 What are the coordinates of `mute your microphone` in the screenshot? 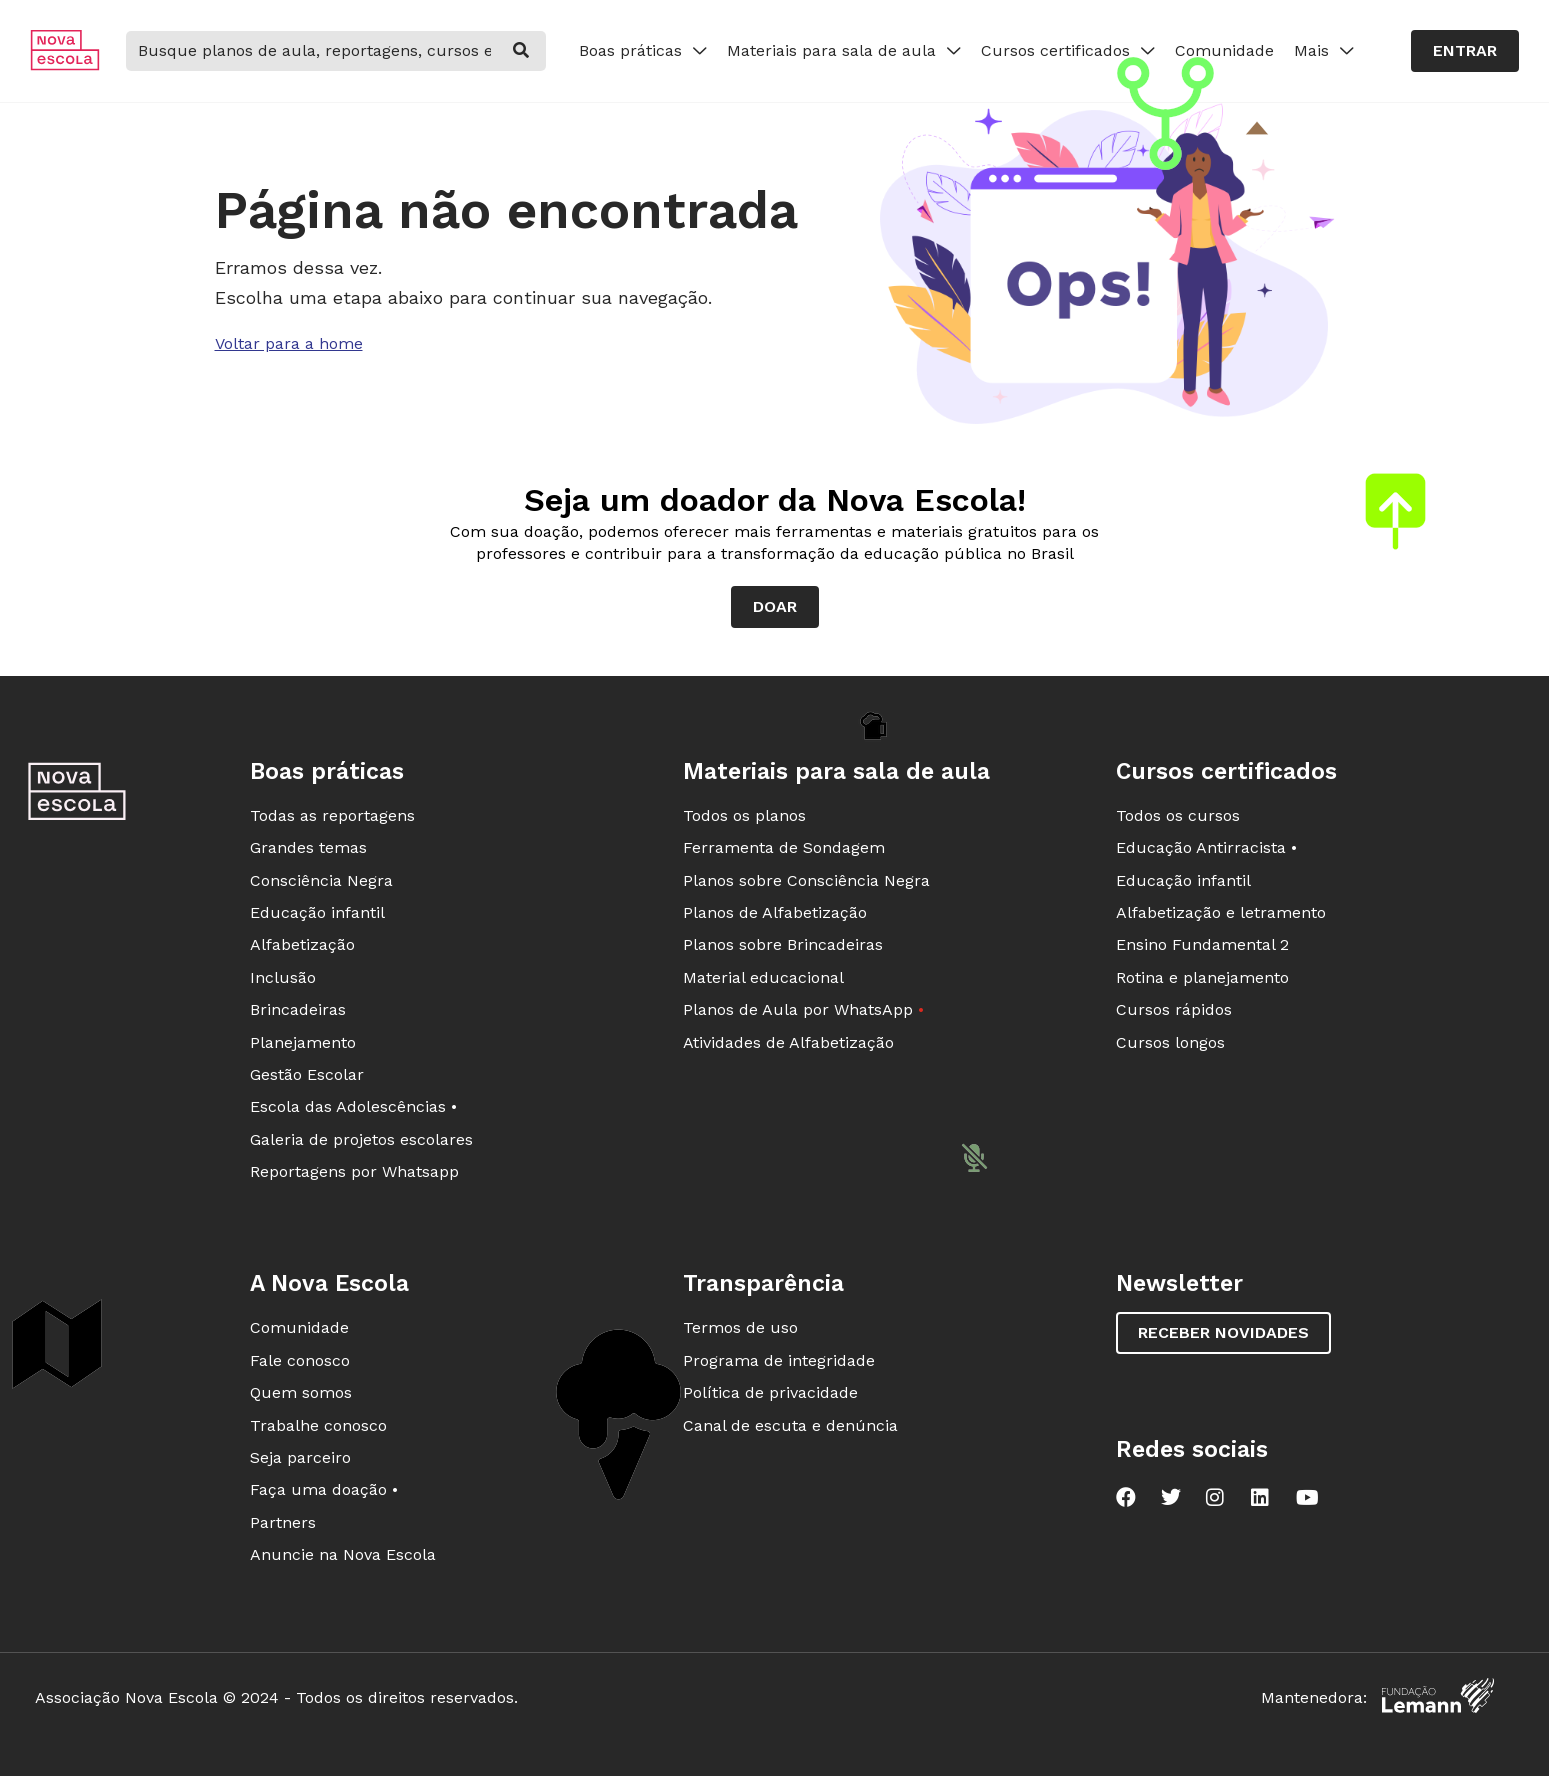 It's located at (974, 1158).